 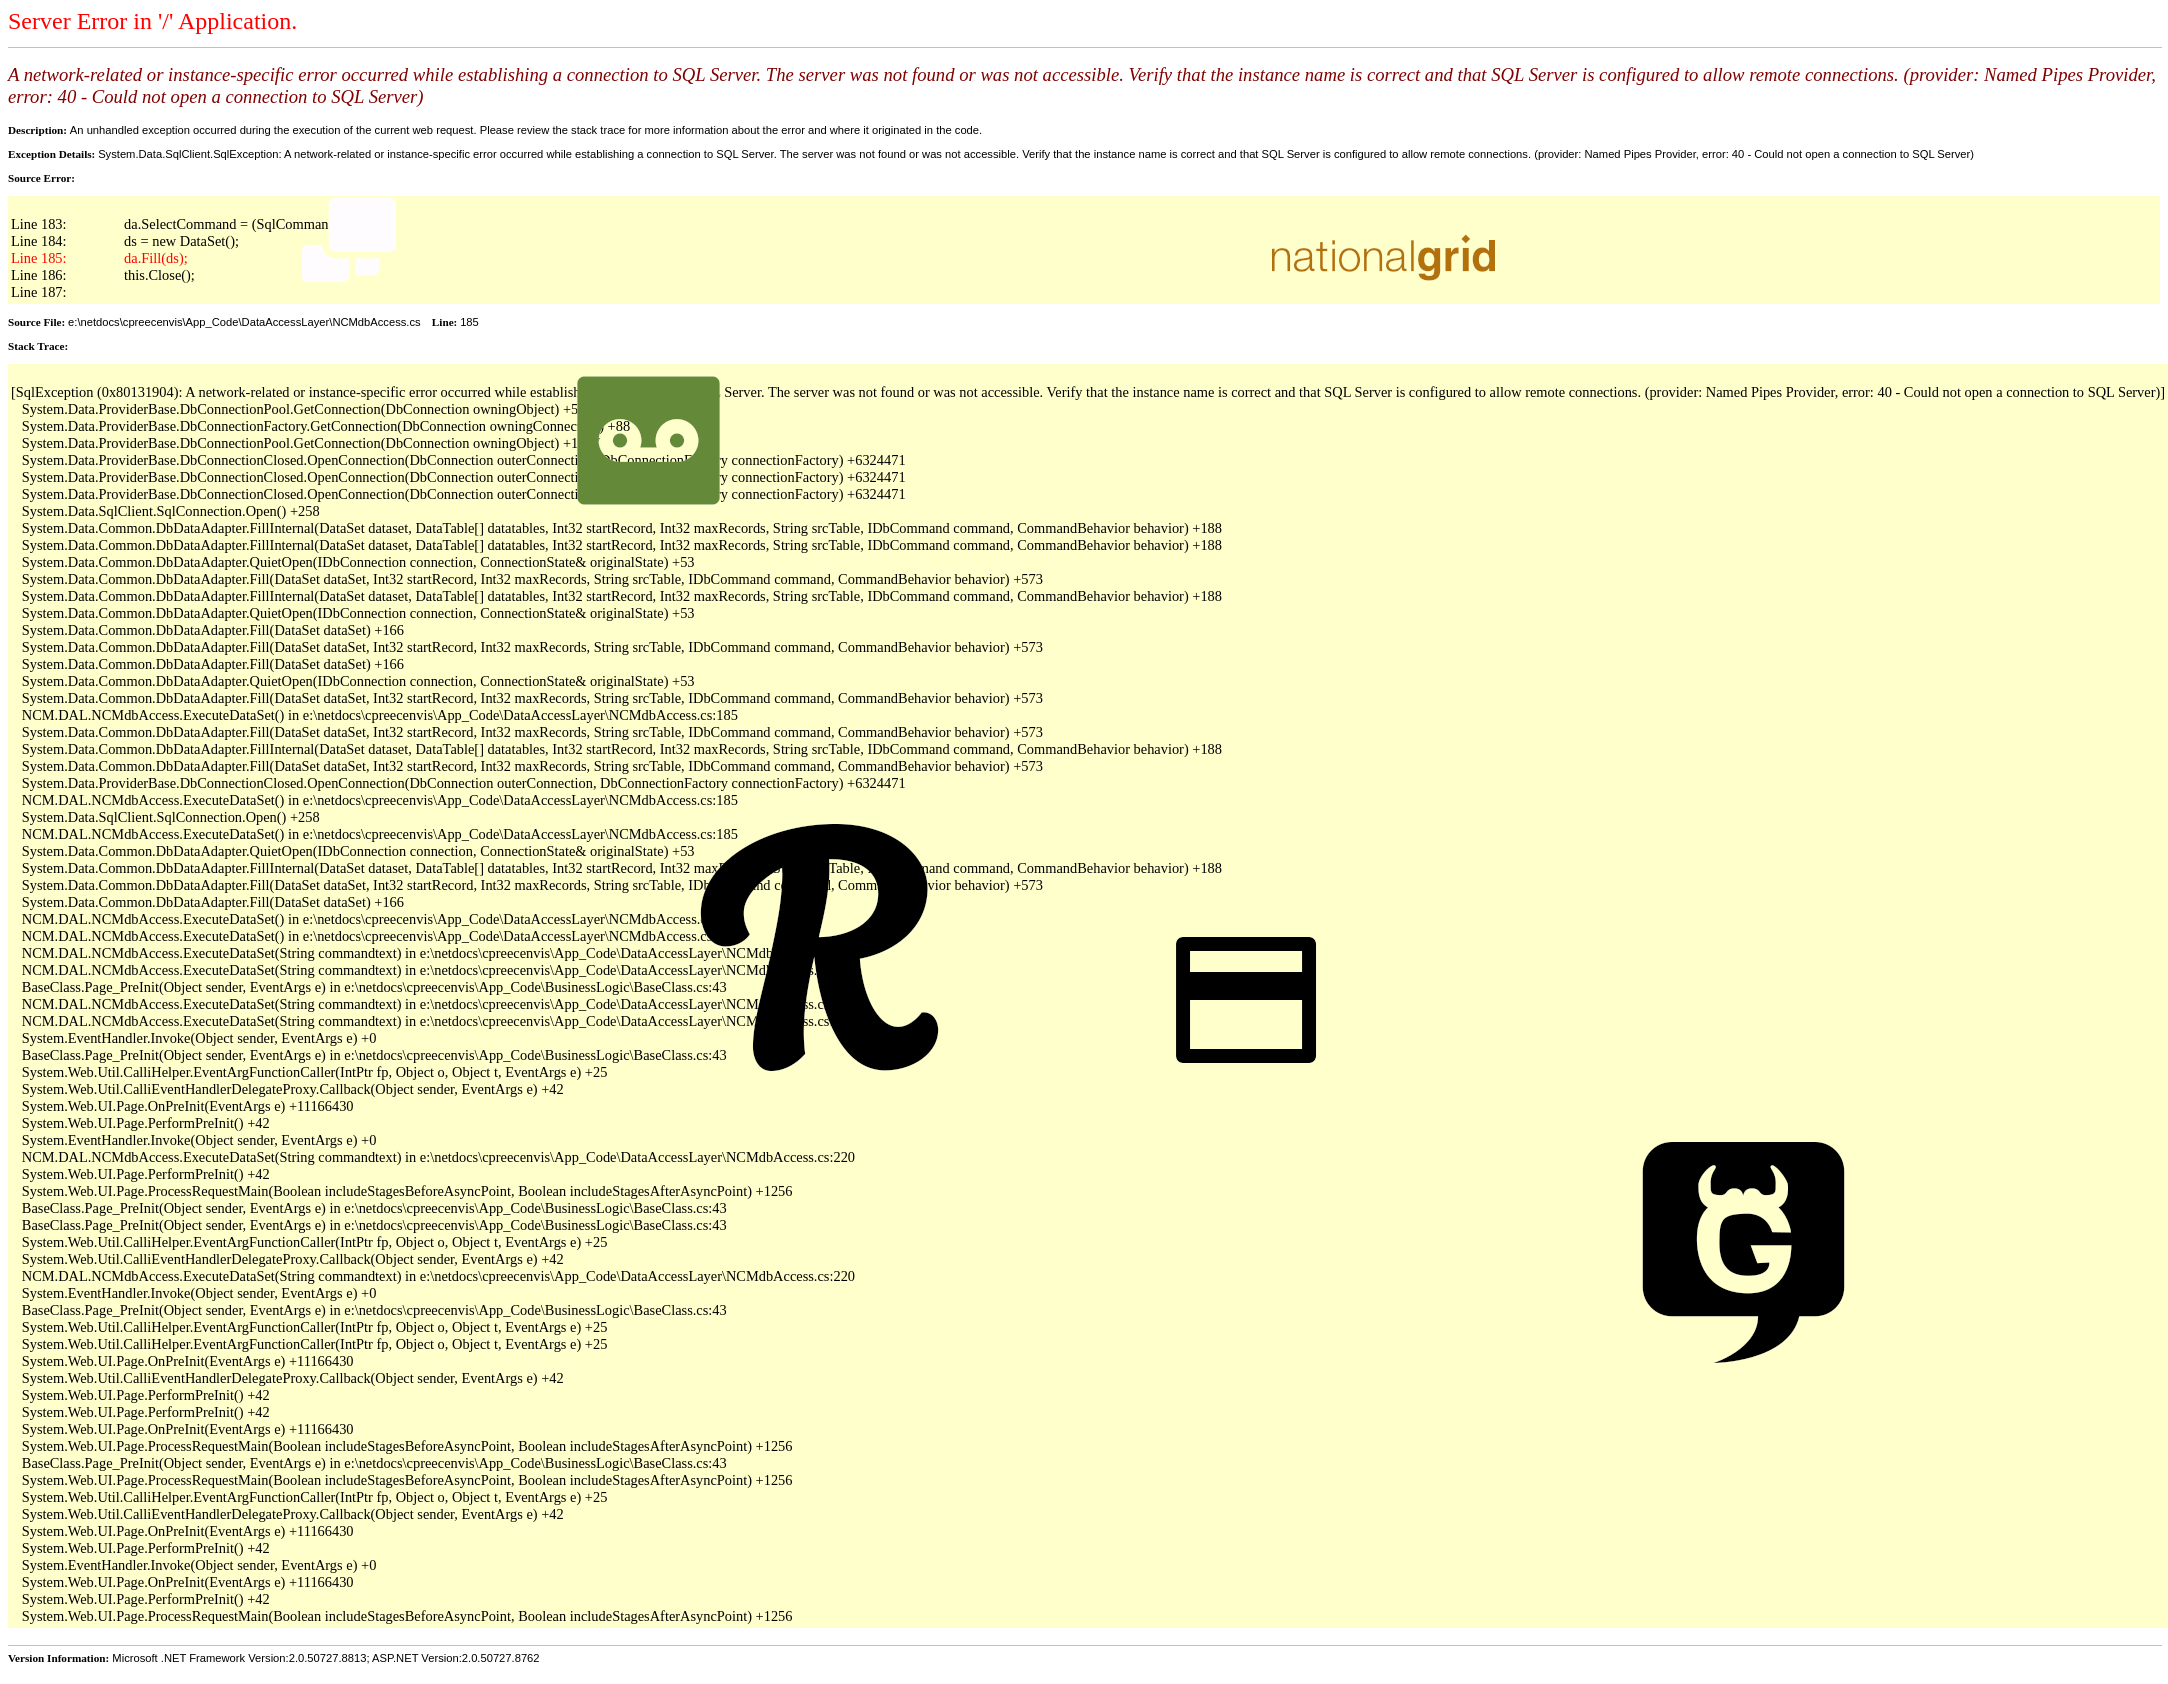 What do you see at coordinates (648, 440) in the screenshot?
I see `play or access audio cassette content` at bounding box center [648, 440].